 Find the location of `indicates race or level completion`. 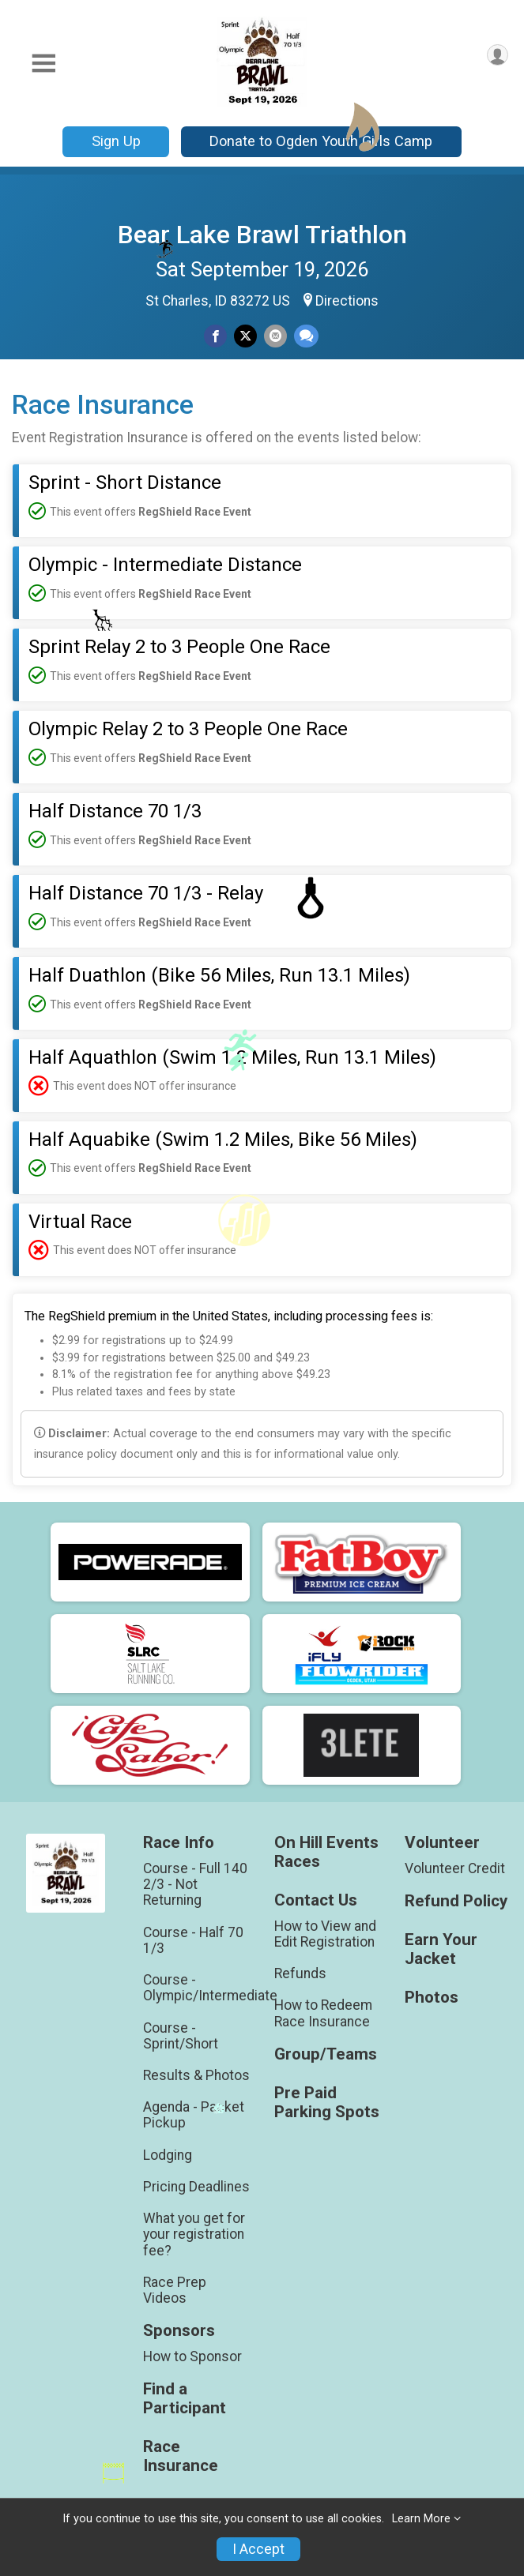

indicates race or level completion is located at coordinates (113, 2473).